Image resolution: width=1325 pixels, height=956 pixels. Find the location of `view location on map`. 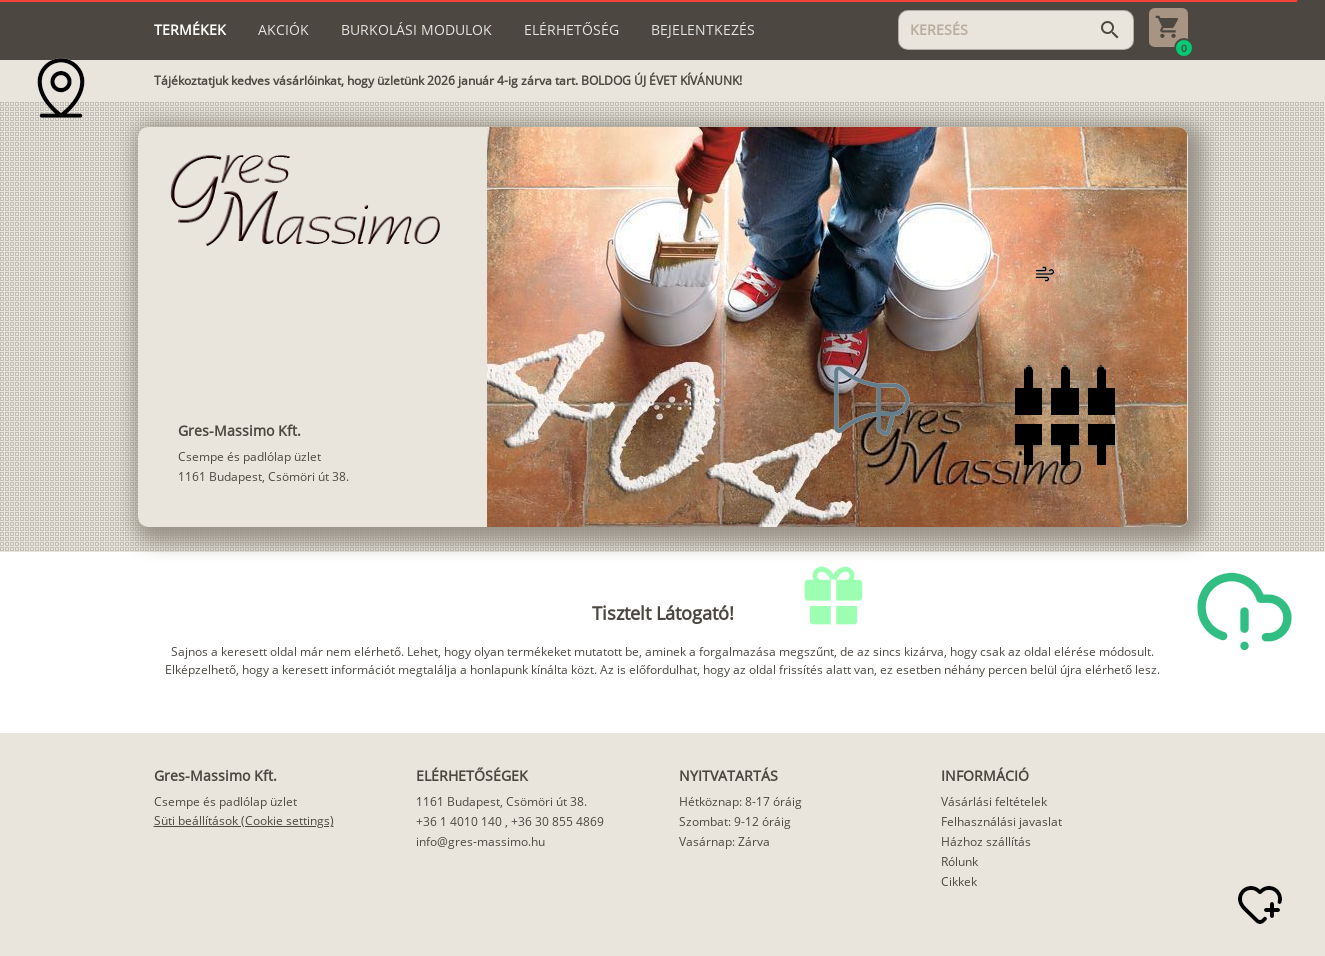

view location on map is located at coordinates (61, 88).